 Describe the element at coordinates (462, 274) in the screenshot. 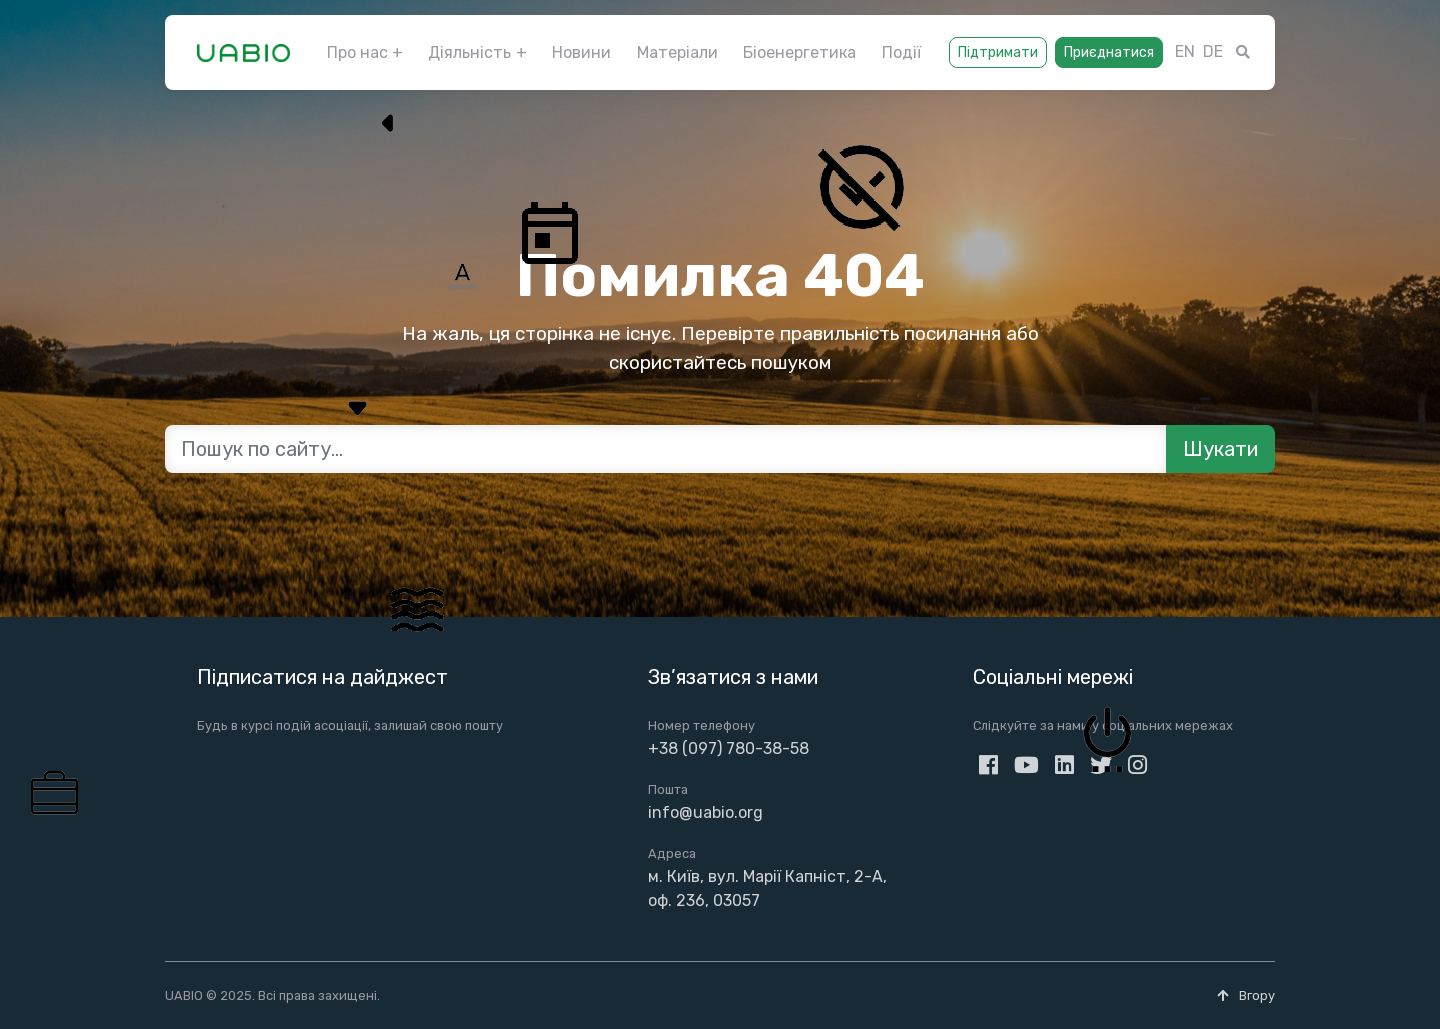

I see `change text color` at that location.